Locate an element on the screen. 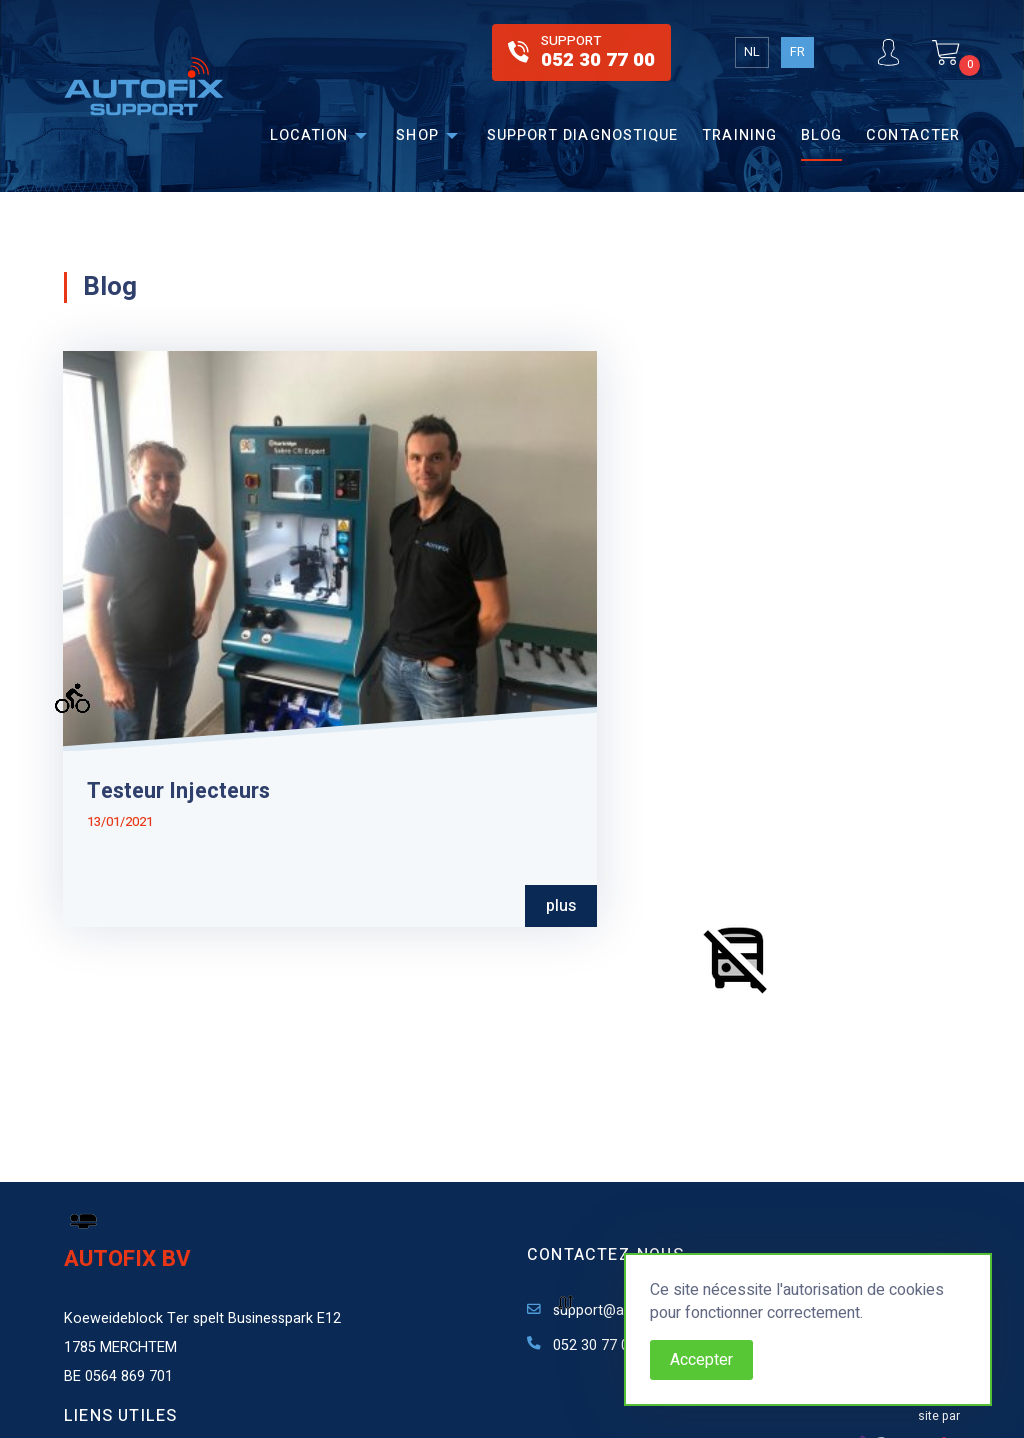 Image resolution: width=1024 pixels, height=1438 pixels. get cycling directions is located at coordinates (72, 698).